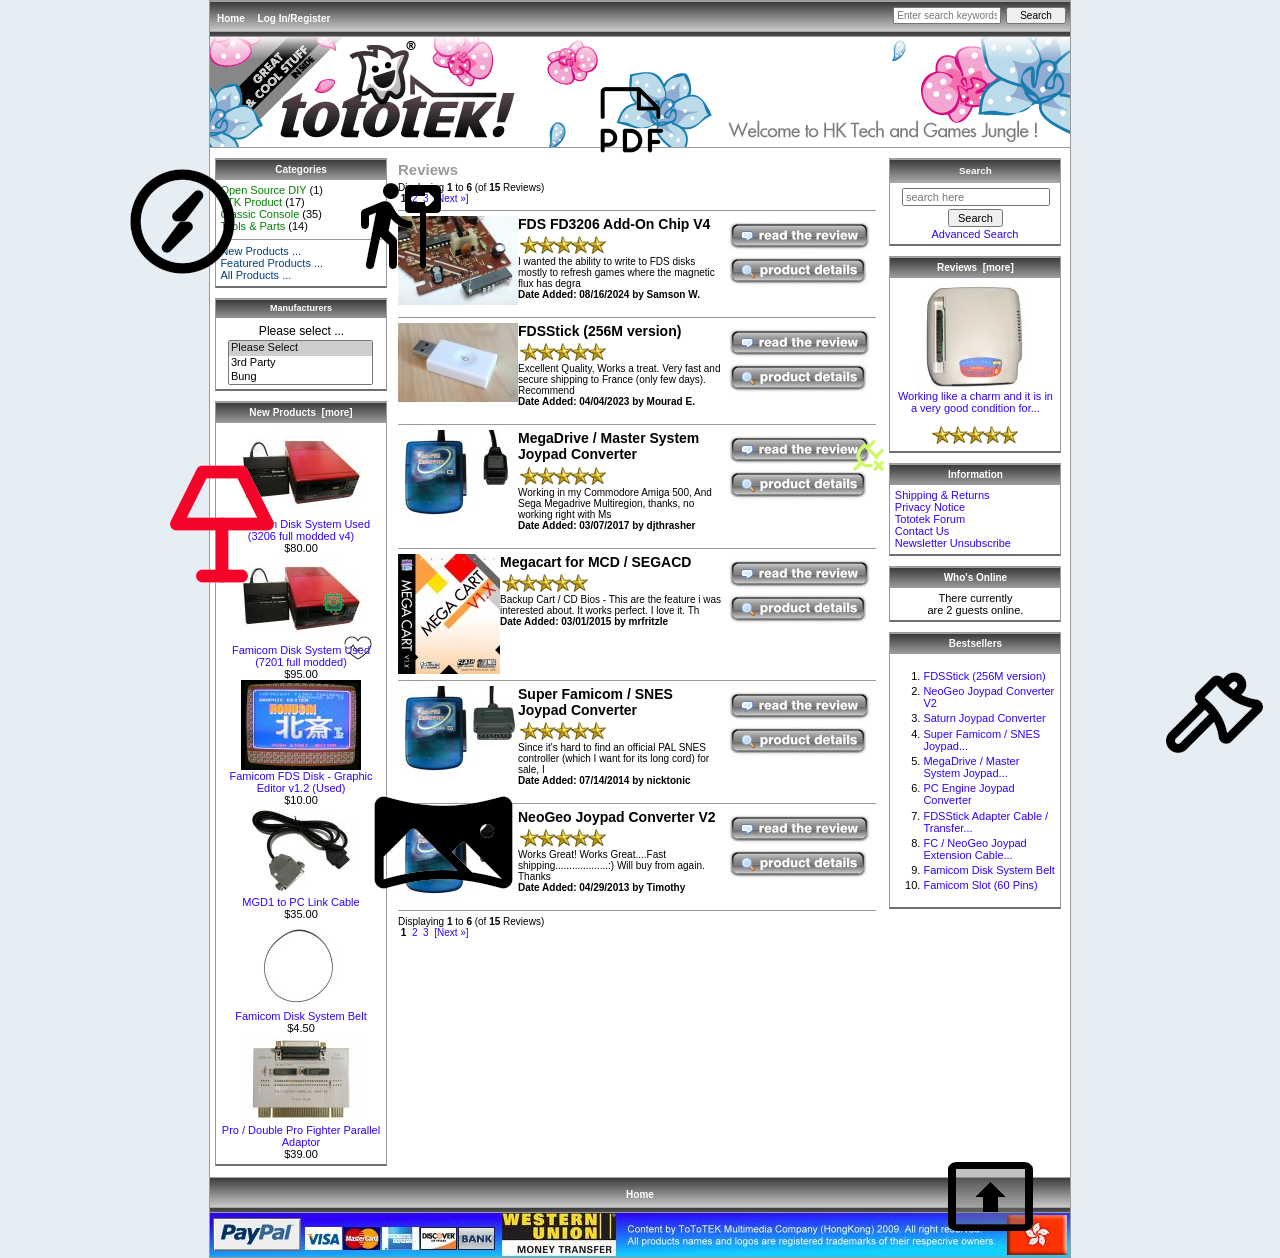  Describe the element at coordinates (630, 122) in the screenshot. I see `view or open a PDF document` at that location.